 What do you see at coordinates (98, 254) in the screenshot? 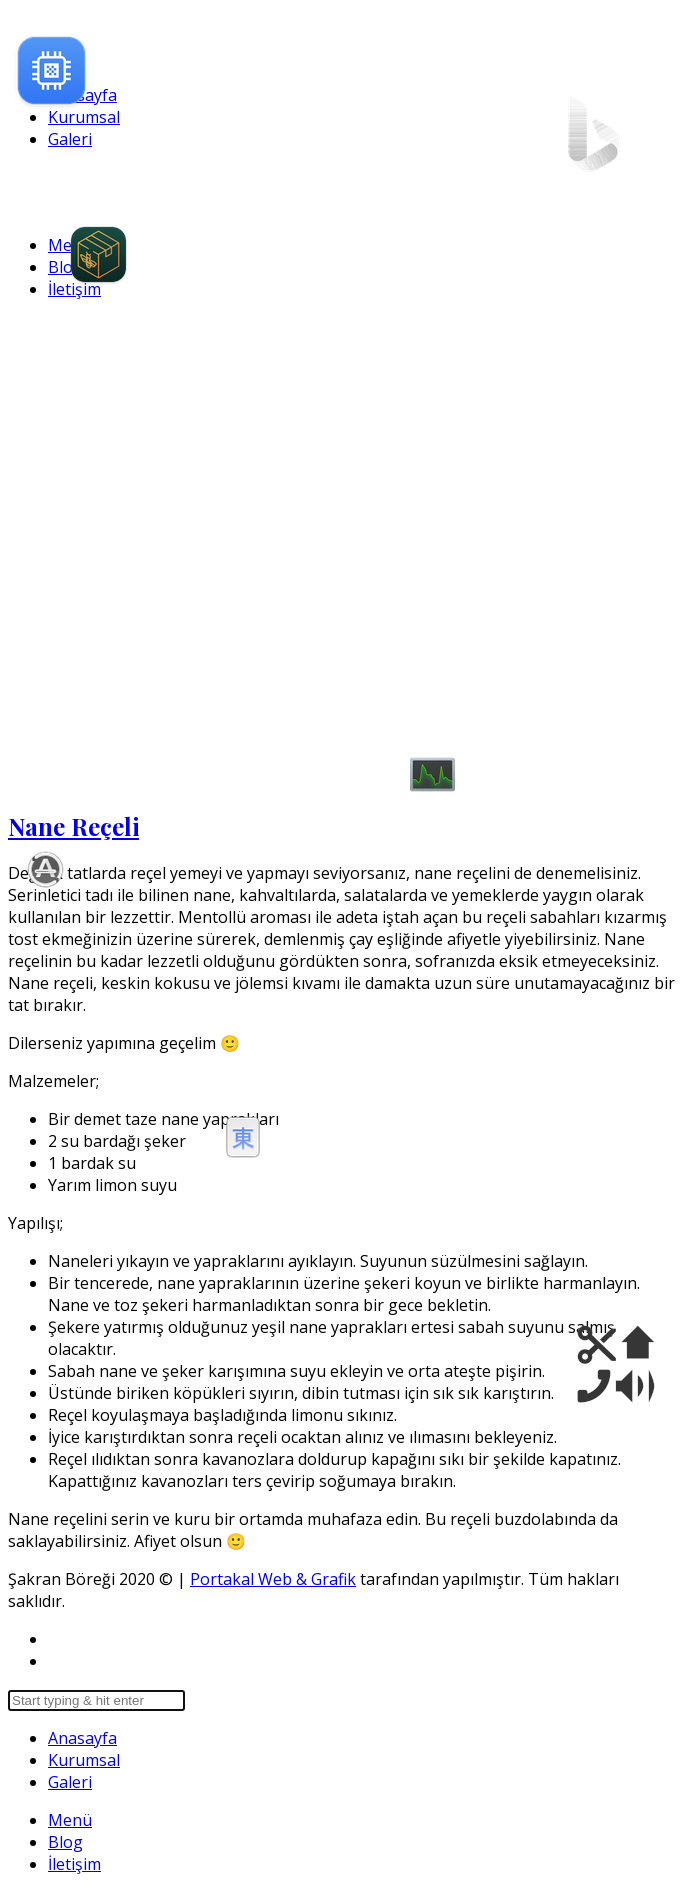
I see `open bee package manager application` at bounding box center [98, 254].